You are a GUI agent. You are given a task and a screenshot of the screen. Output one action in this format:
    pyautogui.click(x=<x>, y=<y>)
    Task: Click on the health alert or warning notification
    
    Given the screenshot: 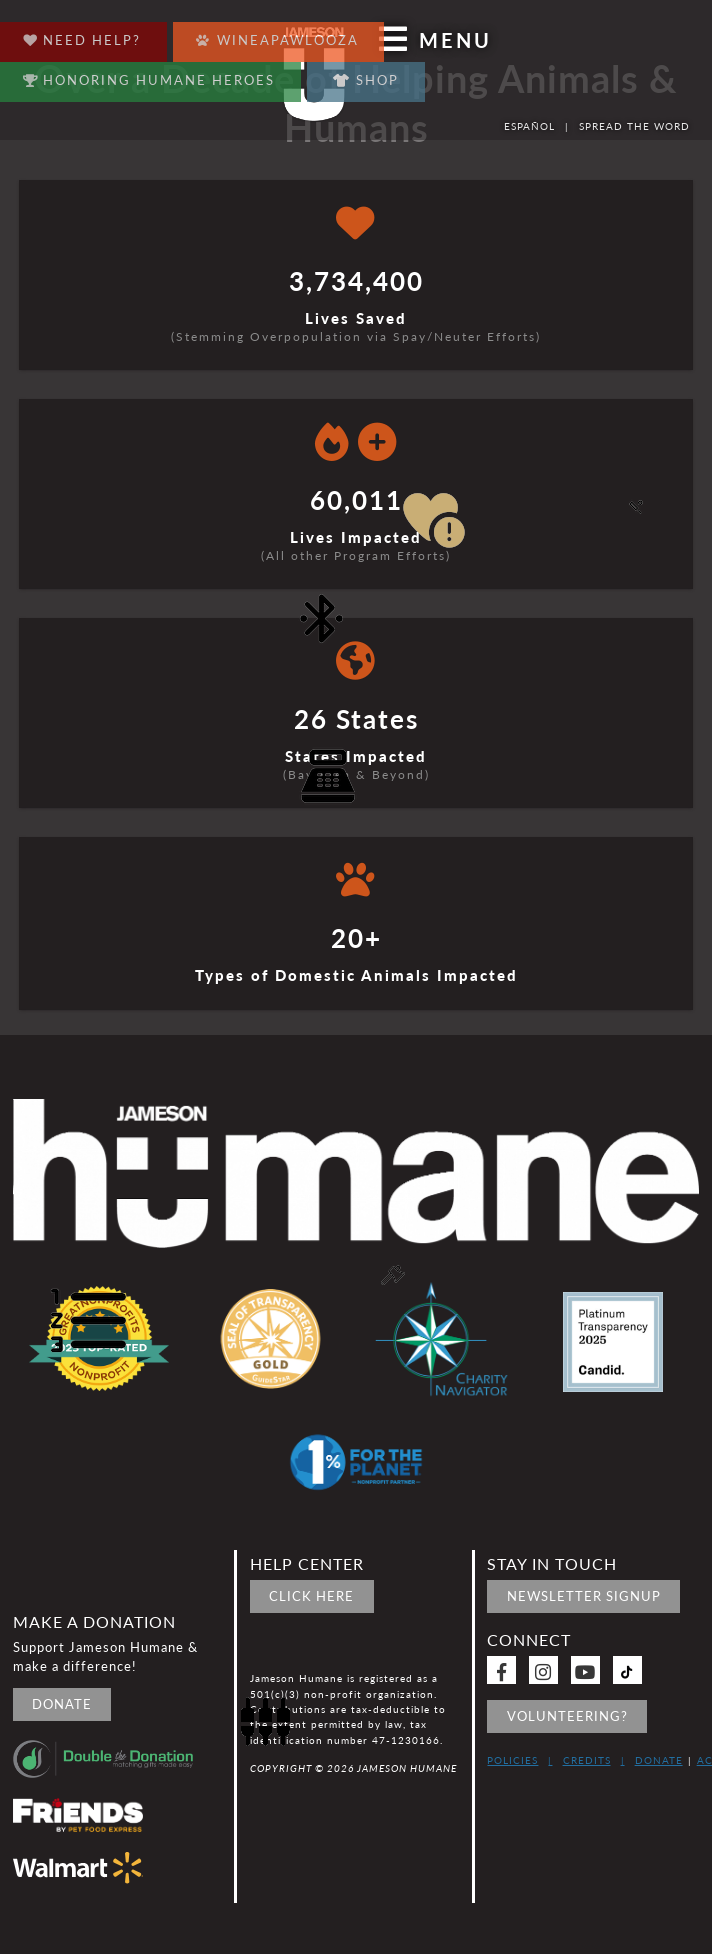 What is the action you would take?
    pyautogui.click(x=434, y=517)
    